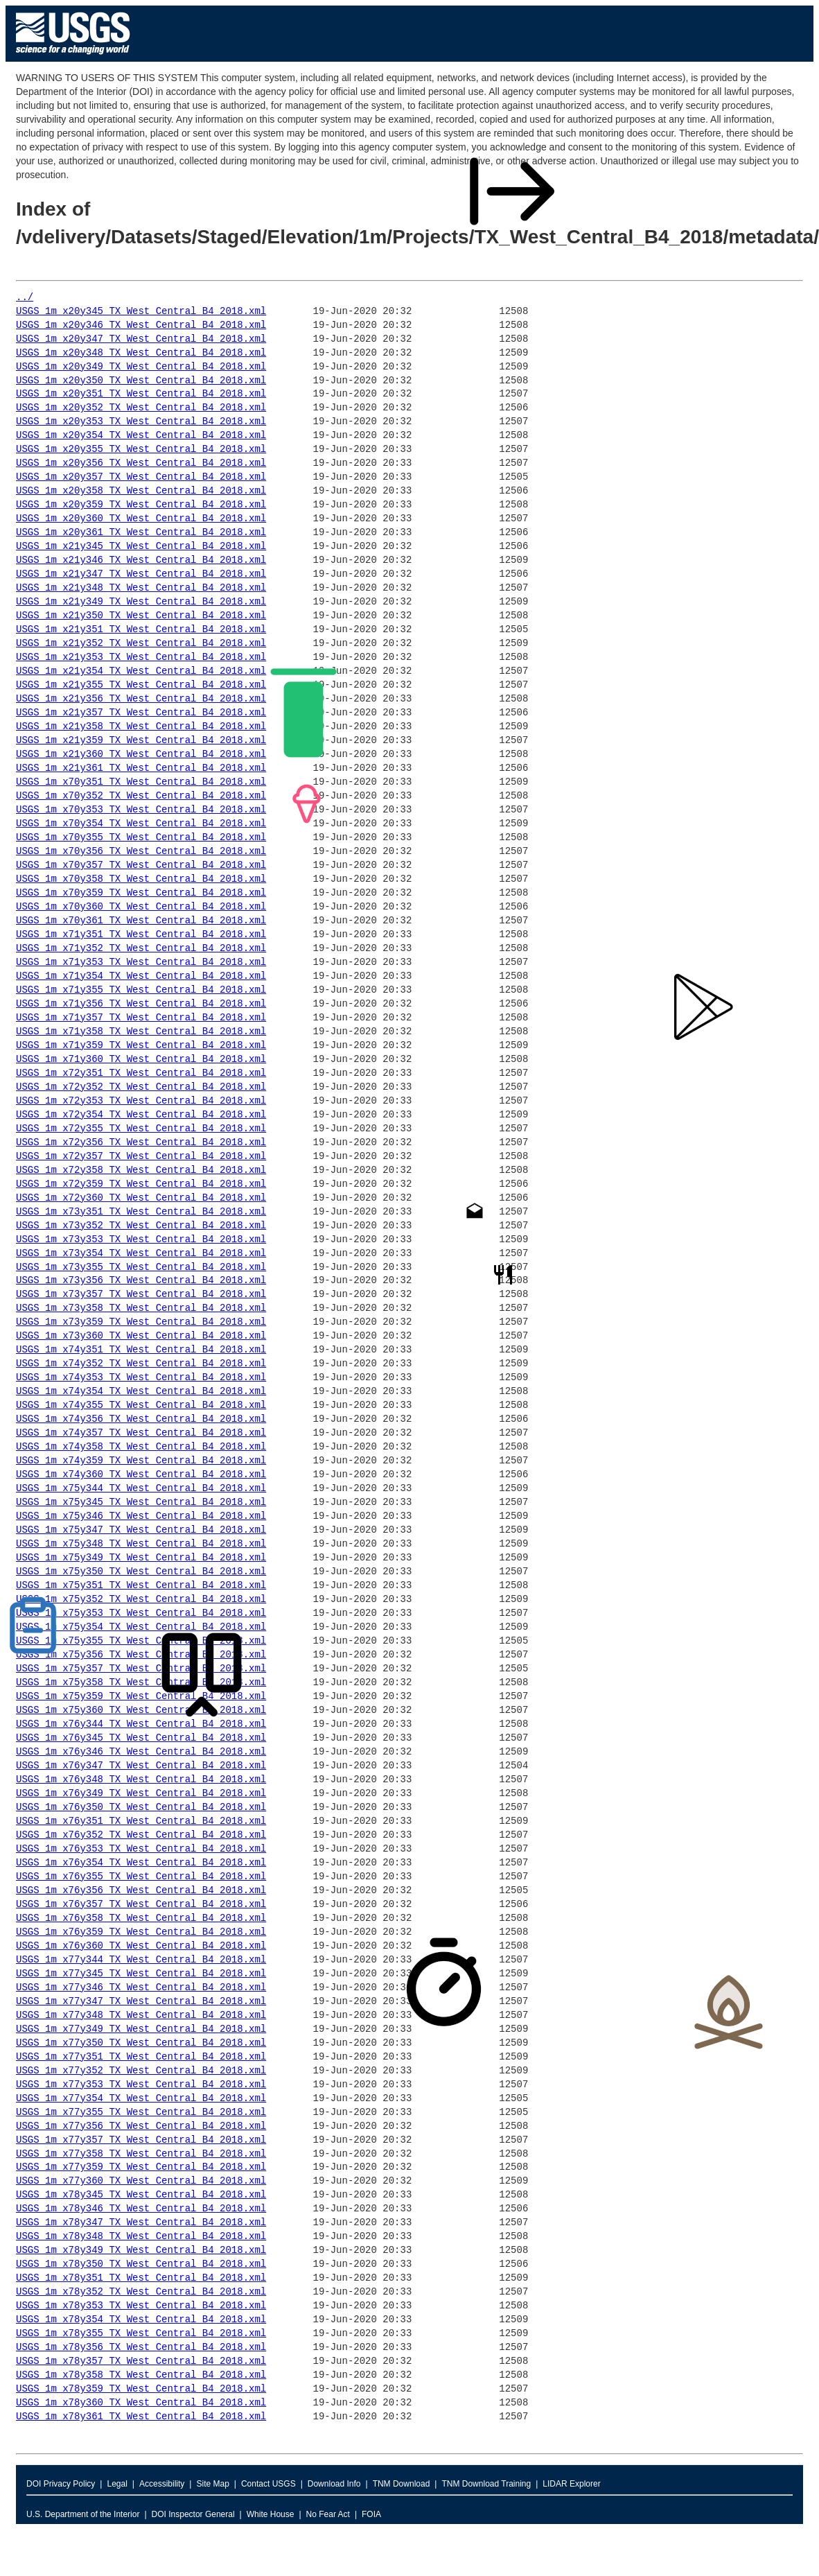 Image resolution: width=819 pixels, height=2576 pixels. I want to click on sign out or log out of account, so click(512, 191).